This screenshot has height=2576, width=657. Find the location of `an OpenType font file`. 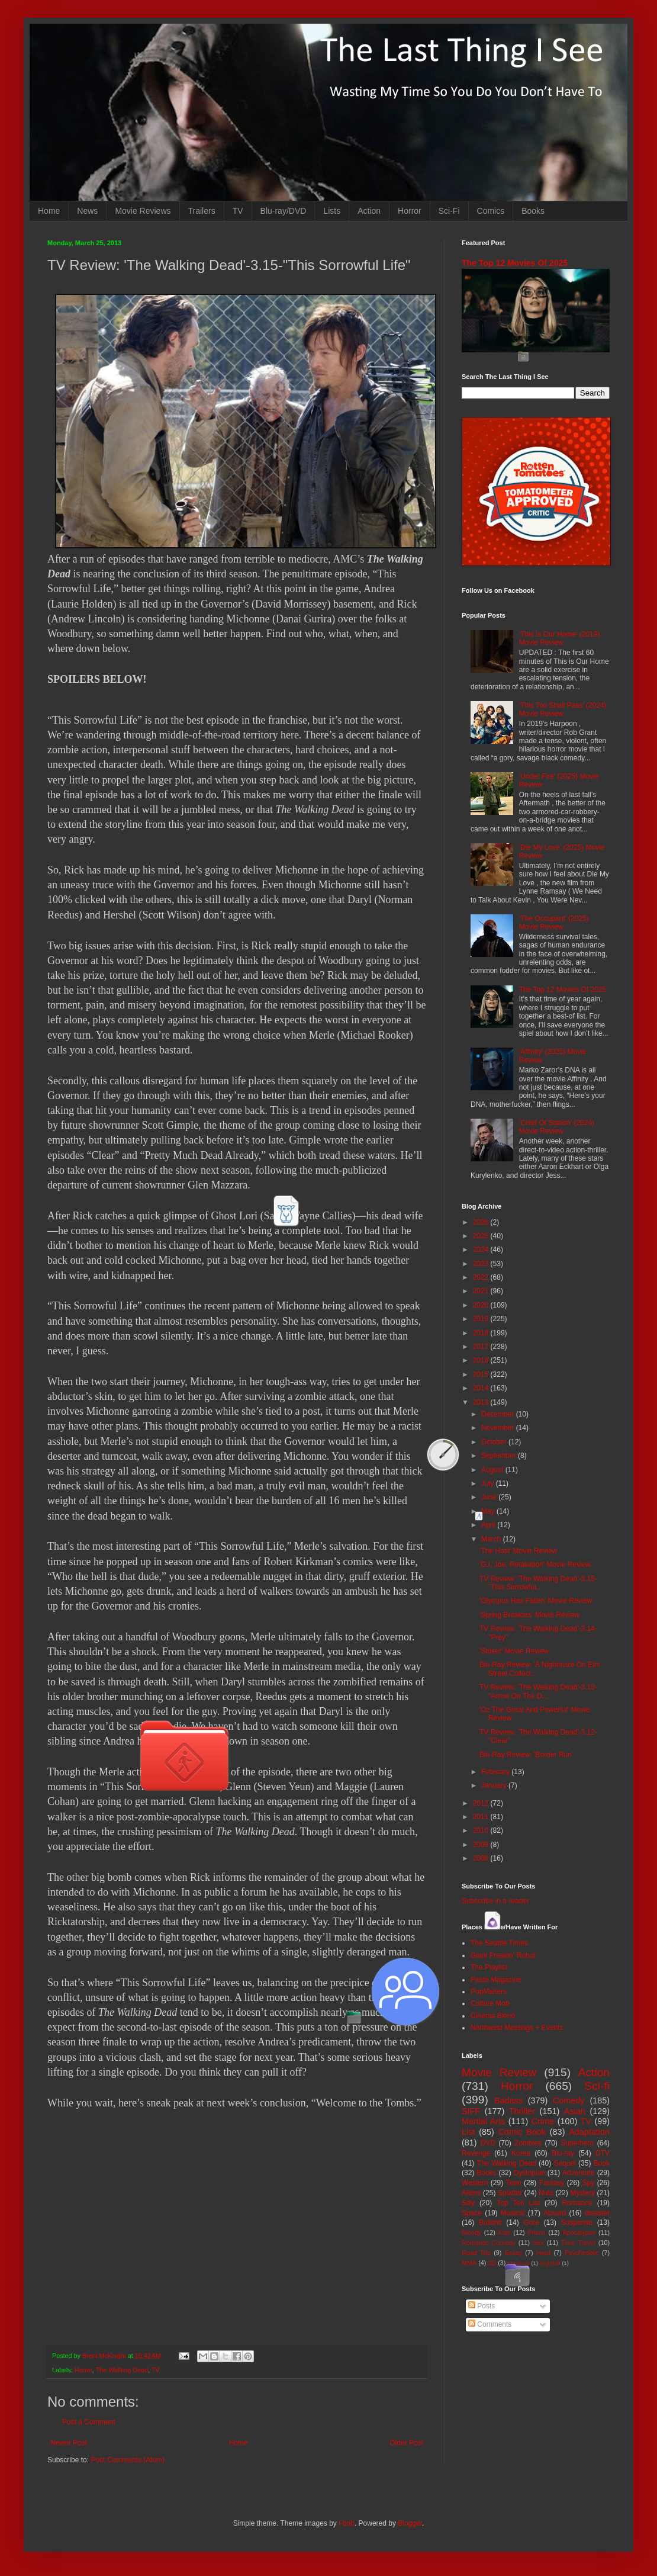

an OpenType font file is located at coordinates (479, 1516).